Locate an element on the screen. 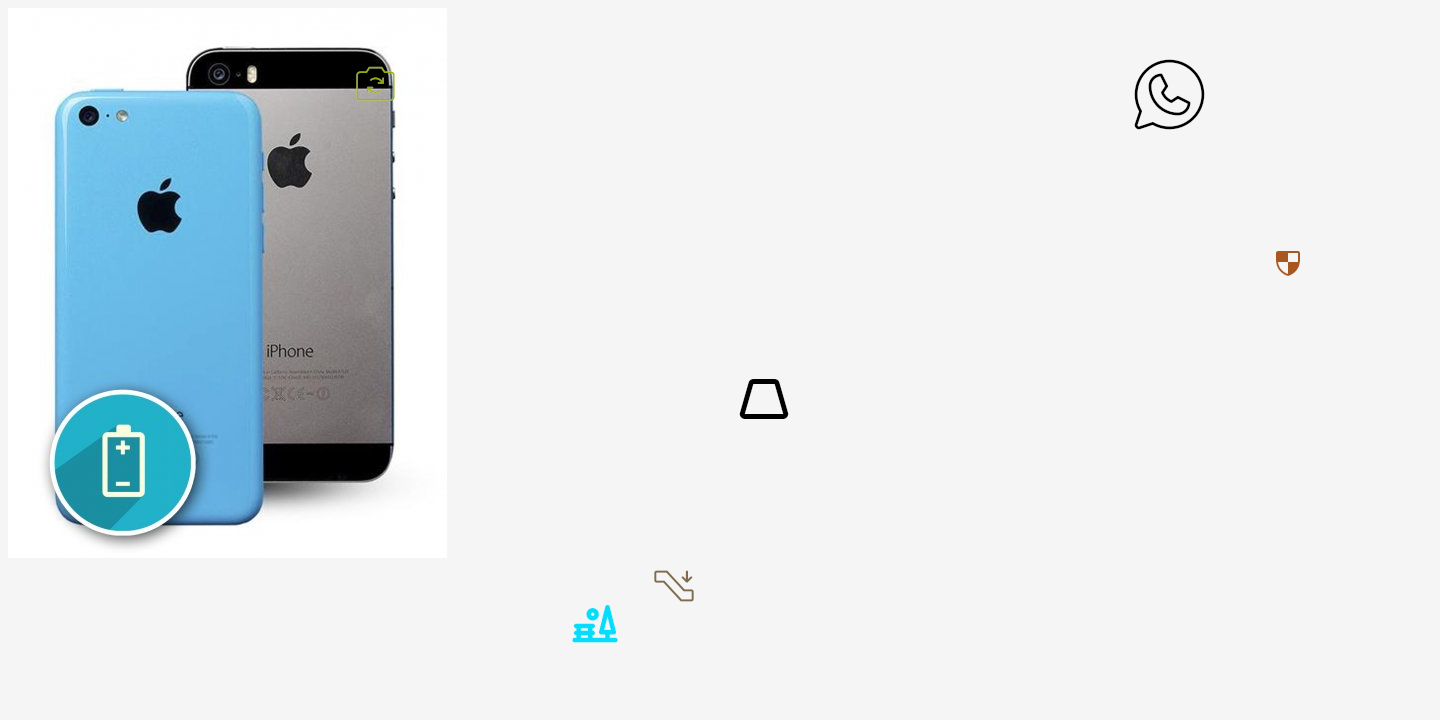 This screenshot has height=720, width=1440. open whatsapp messaging app is located at coordinates (1169, 94).